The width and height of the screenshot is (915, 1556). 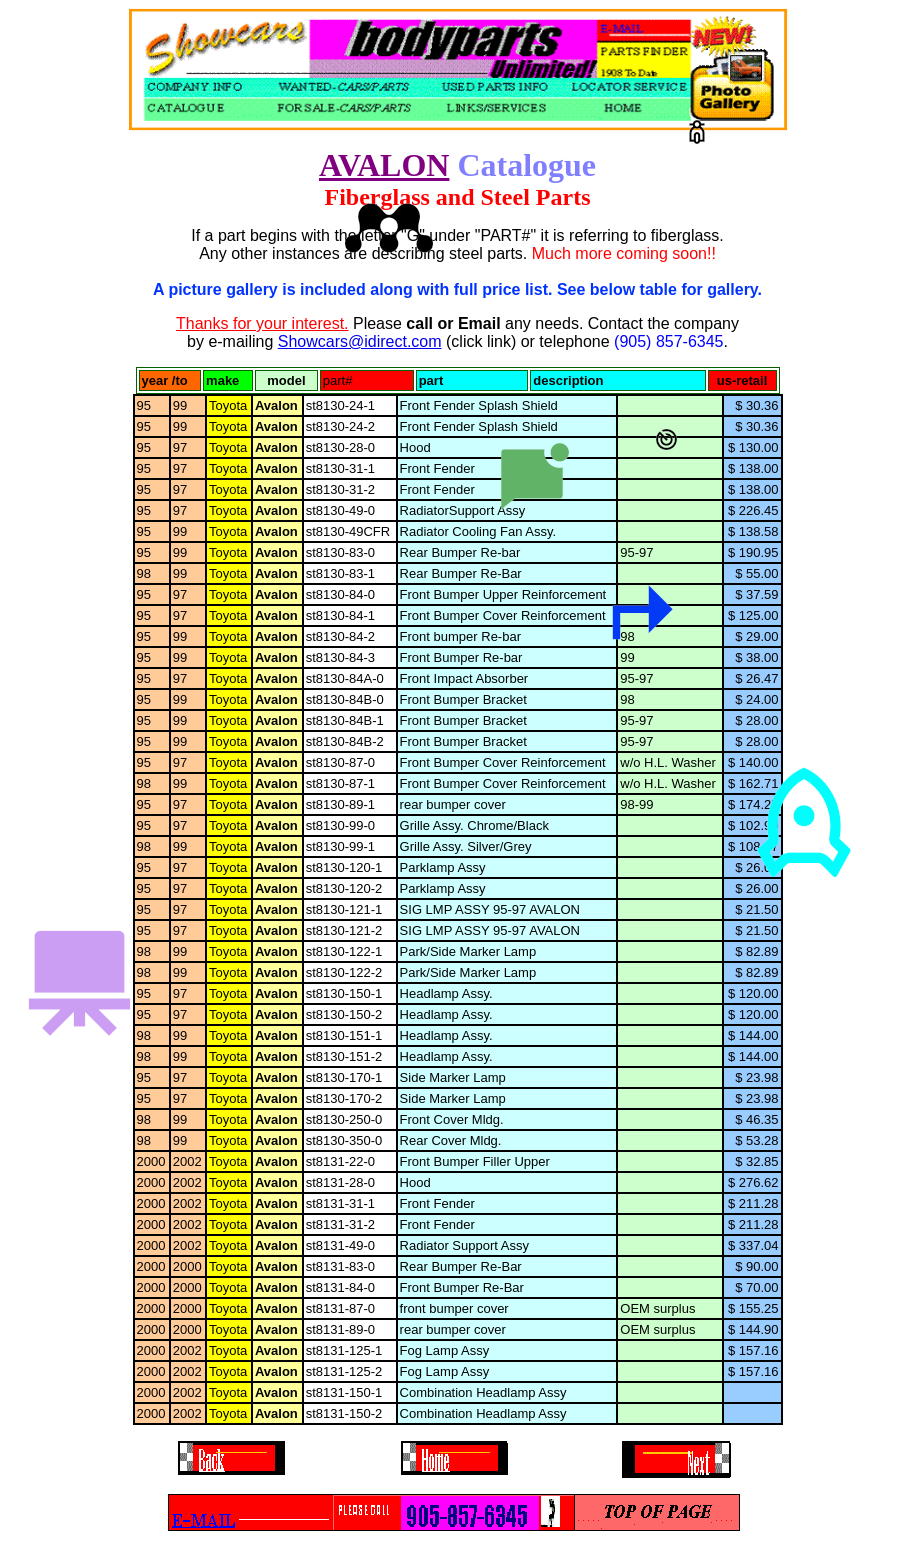 What do you see at coordinates (389, 228) in the screenshot?
I see `open Mendeley reference manager` at bounding box center [389, 228].